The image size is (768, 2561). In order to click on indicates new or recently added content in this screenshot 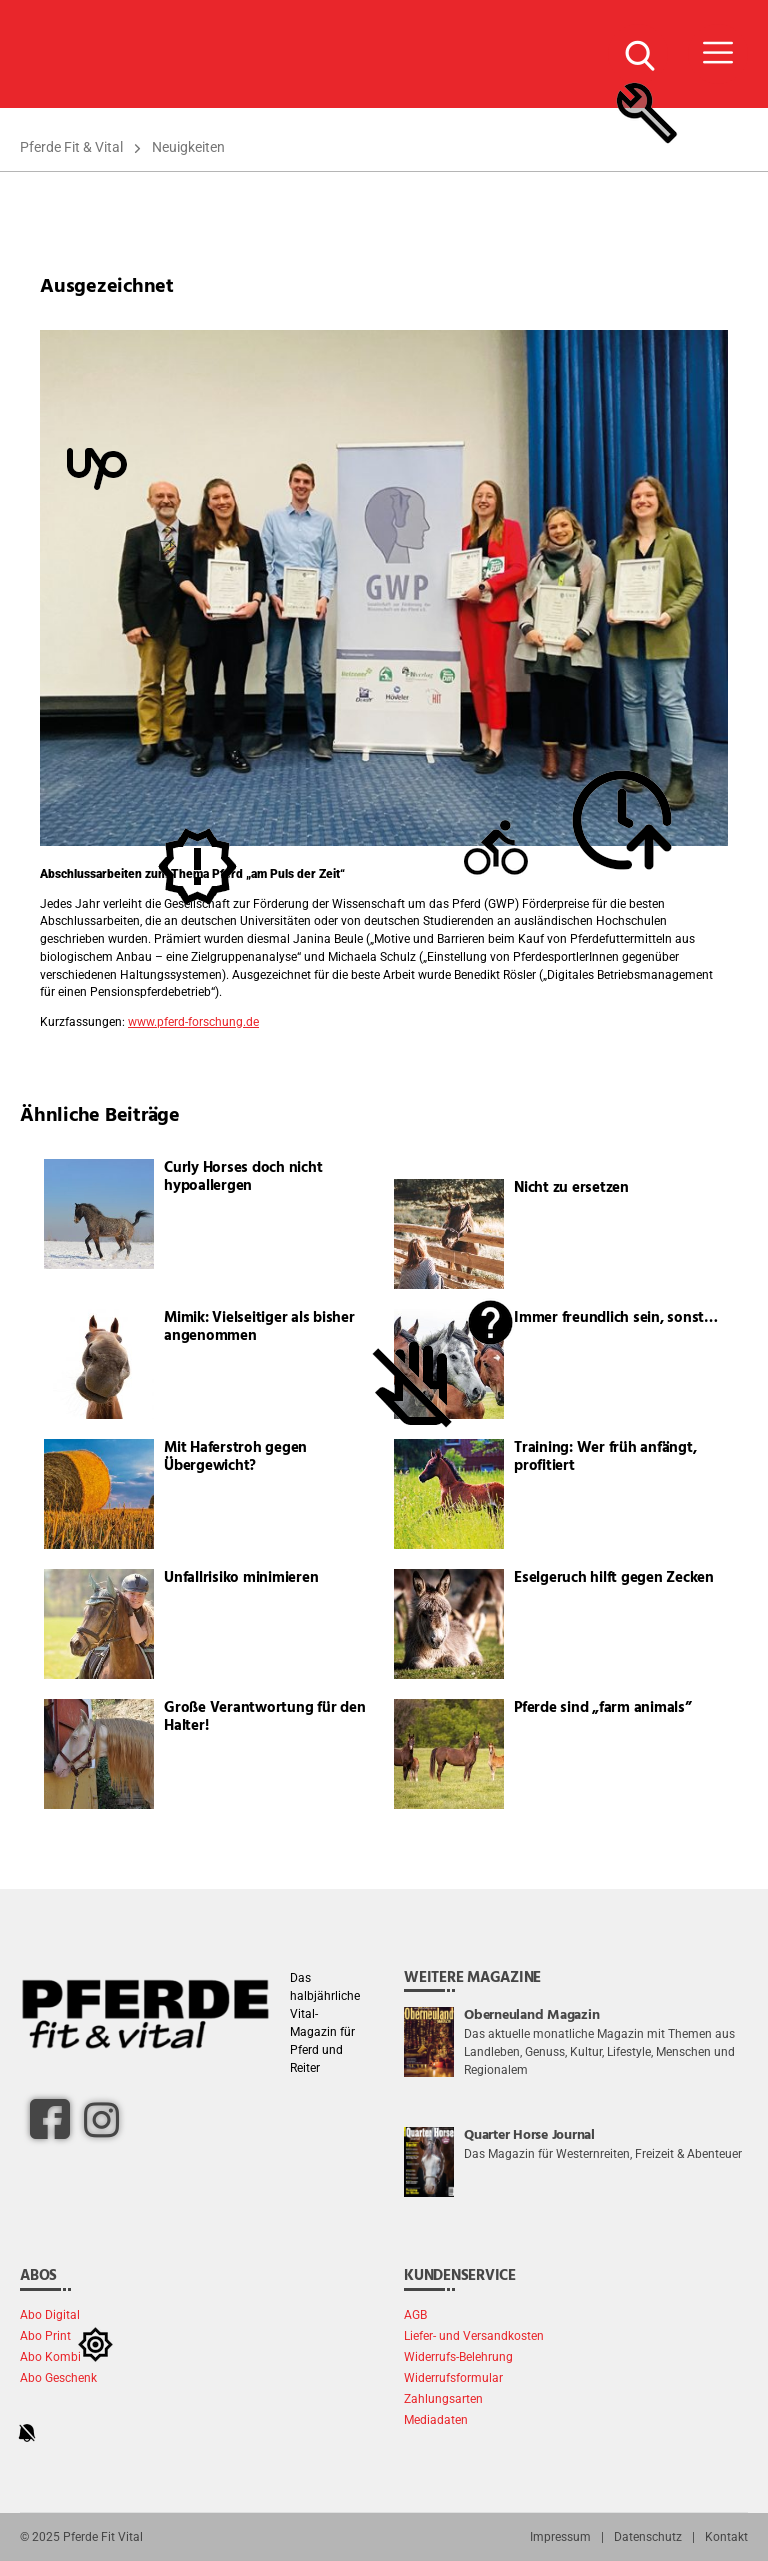, I will do `click(197, 866)`.